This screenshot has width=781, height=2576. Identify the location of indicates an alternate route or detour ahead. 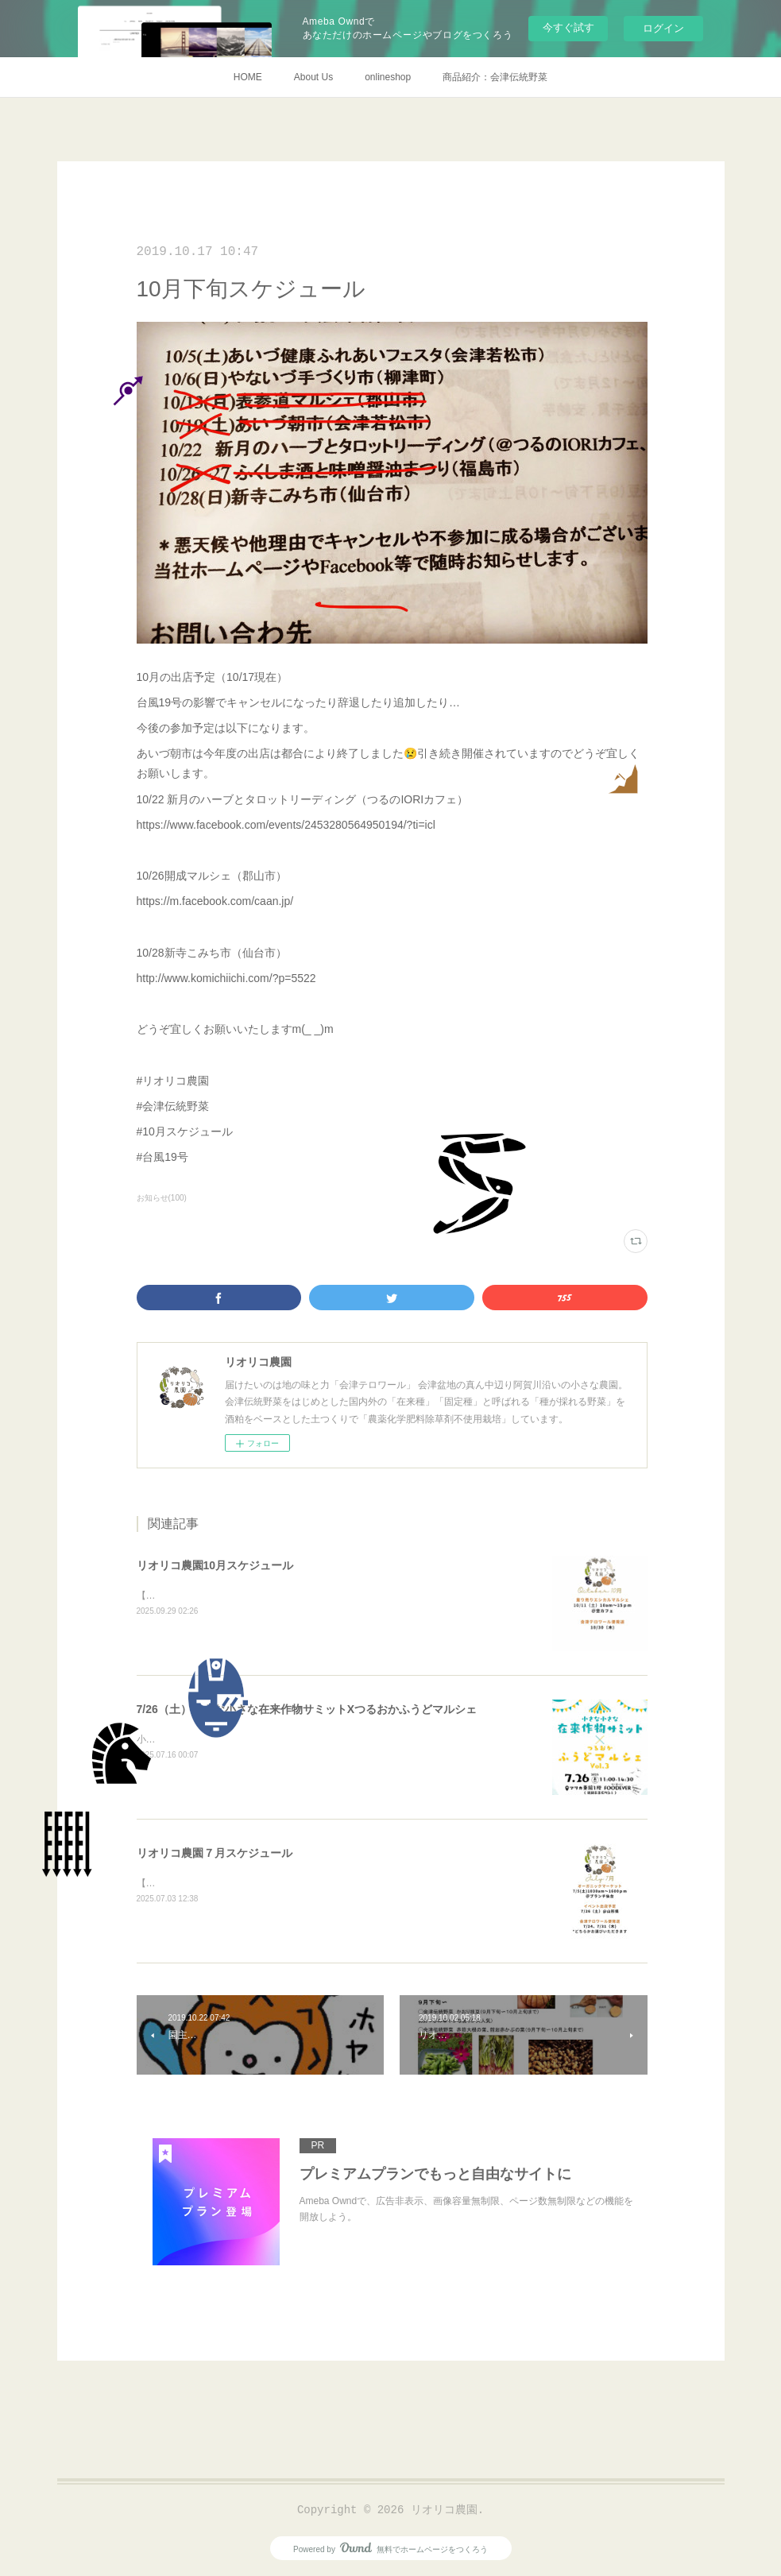
(128, 390).